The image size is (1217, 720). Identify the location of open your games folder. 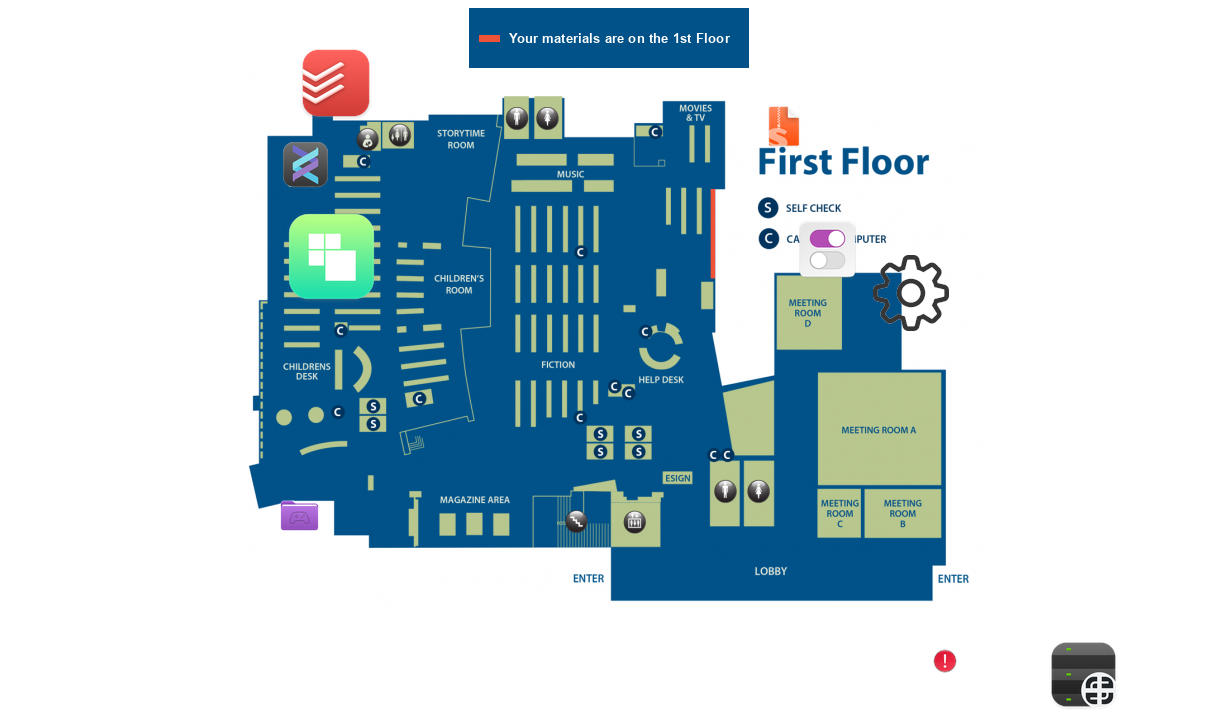
(299, 515).